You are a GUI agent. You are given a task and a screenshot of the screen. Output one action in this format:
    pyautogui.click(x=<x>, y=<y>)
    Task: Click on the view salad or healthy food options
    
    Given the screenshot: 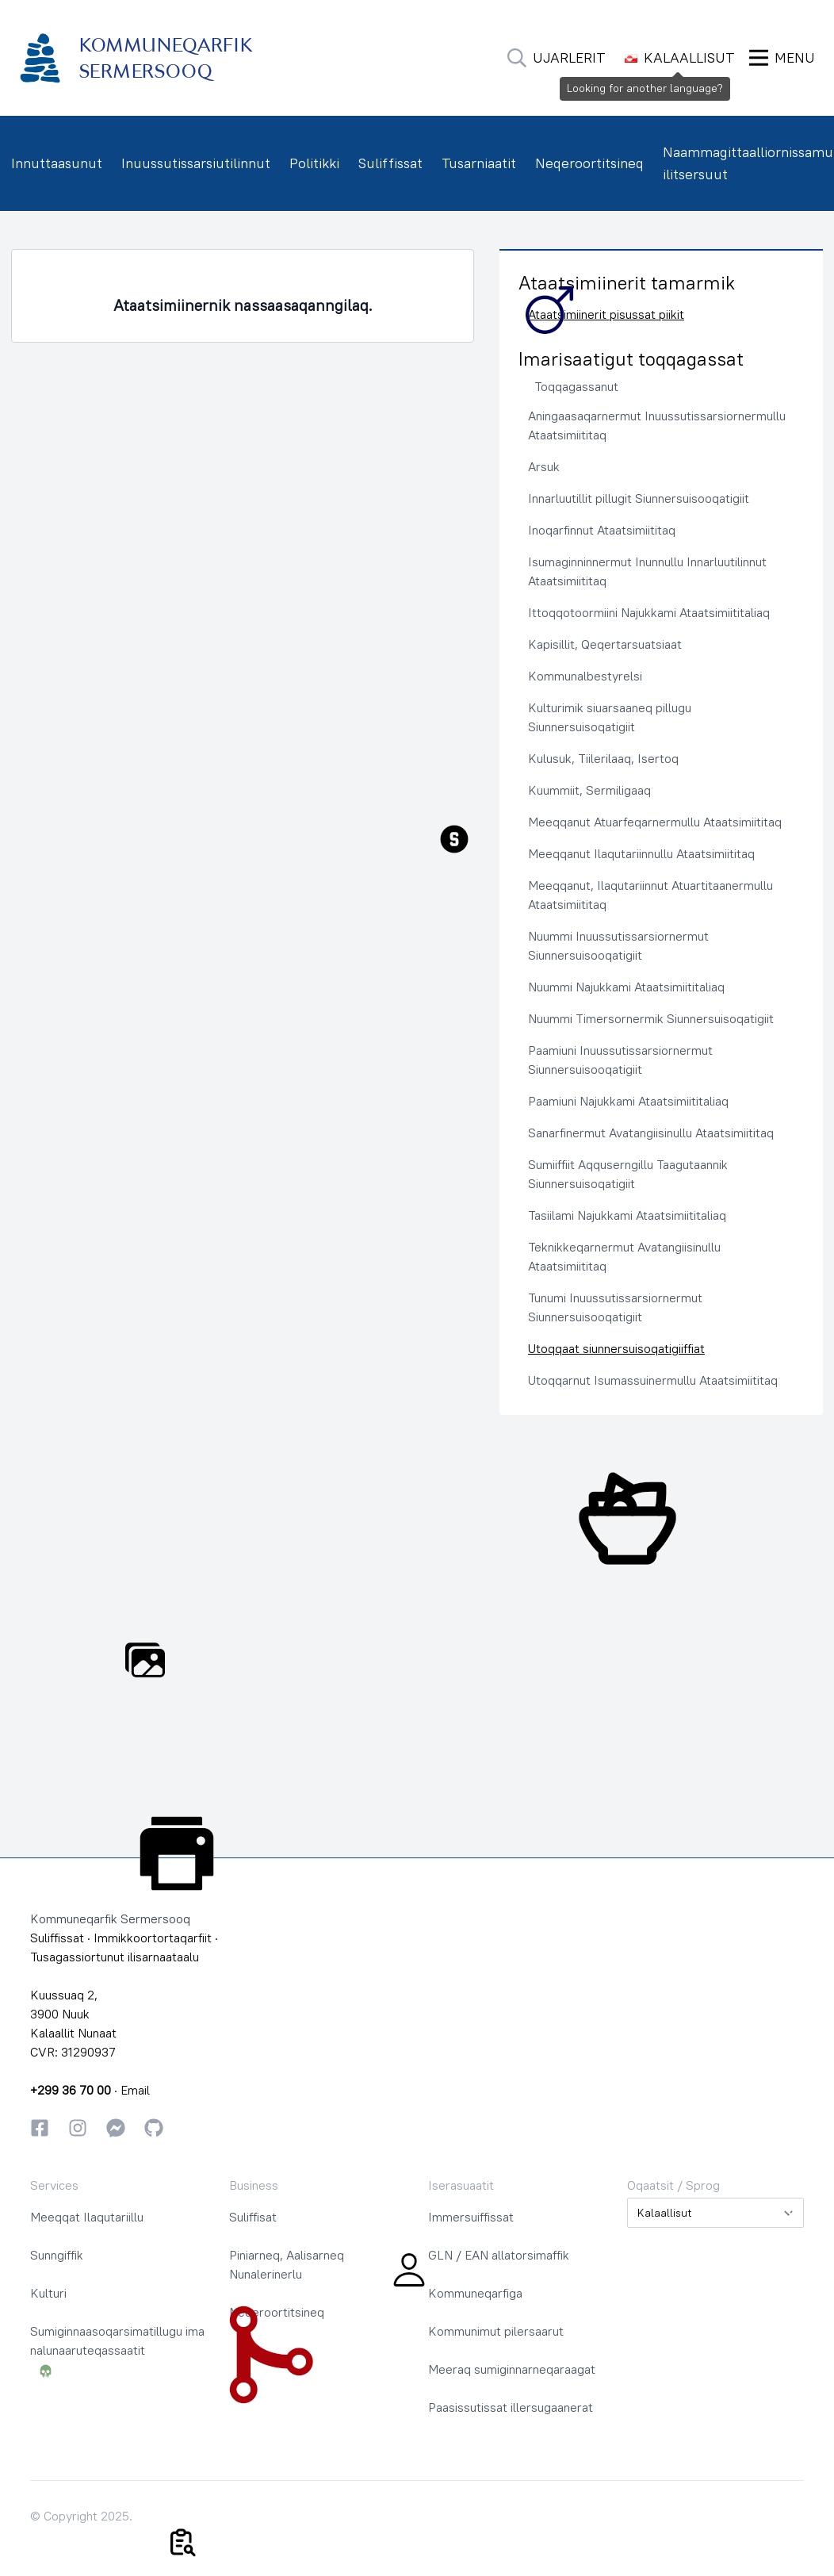 What is the action you would take?
    pyautogui.click(x=627, y=1516)
    